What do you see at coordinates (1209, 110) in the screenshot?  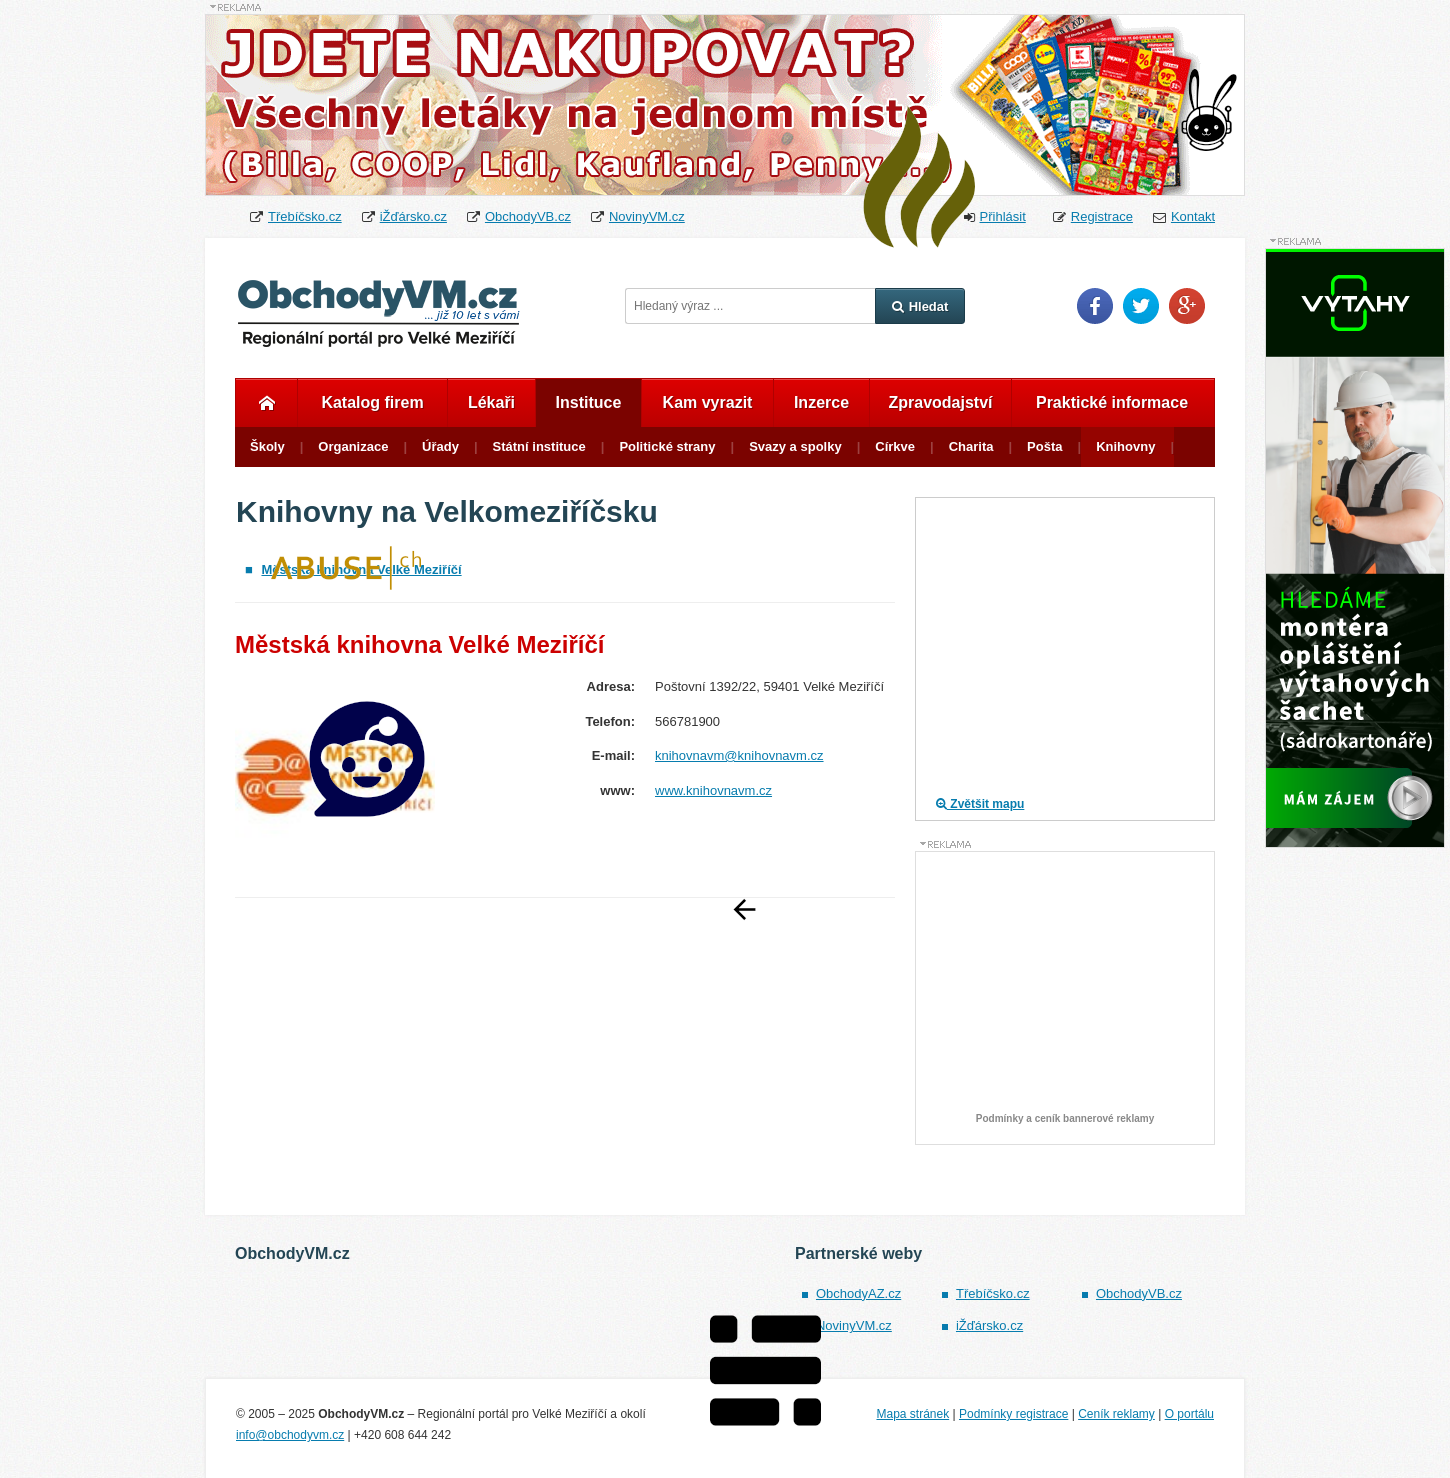 I see `trino distributed SQL query engine logo` at bounding box center [1209, 110].